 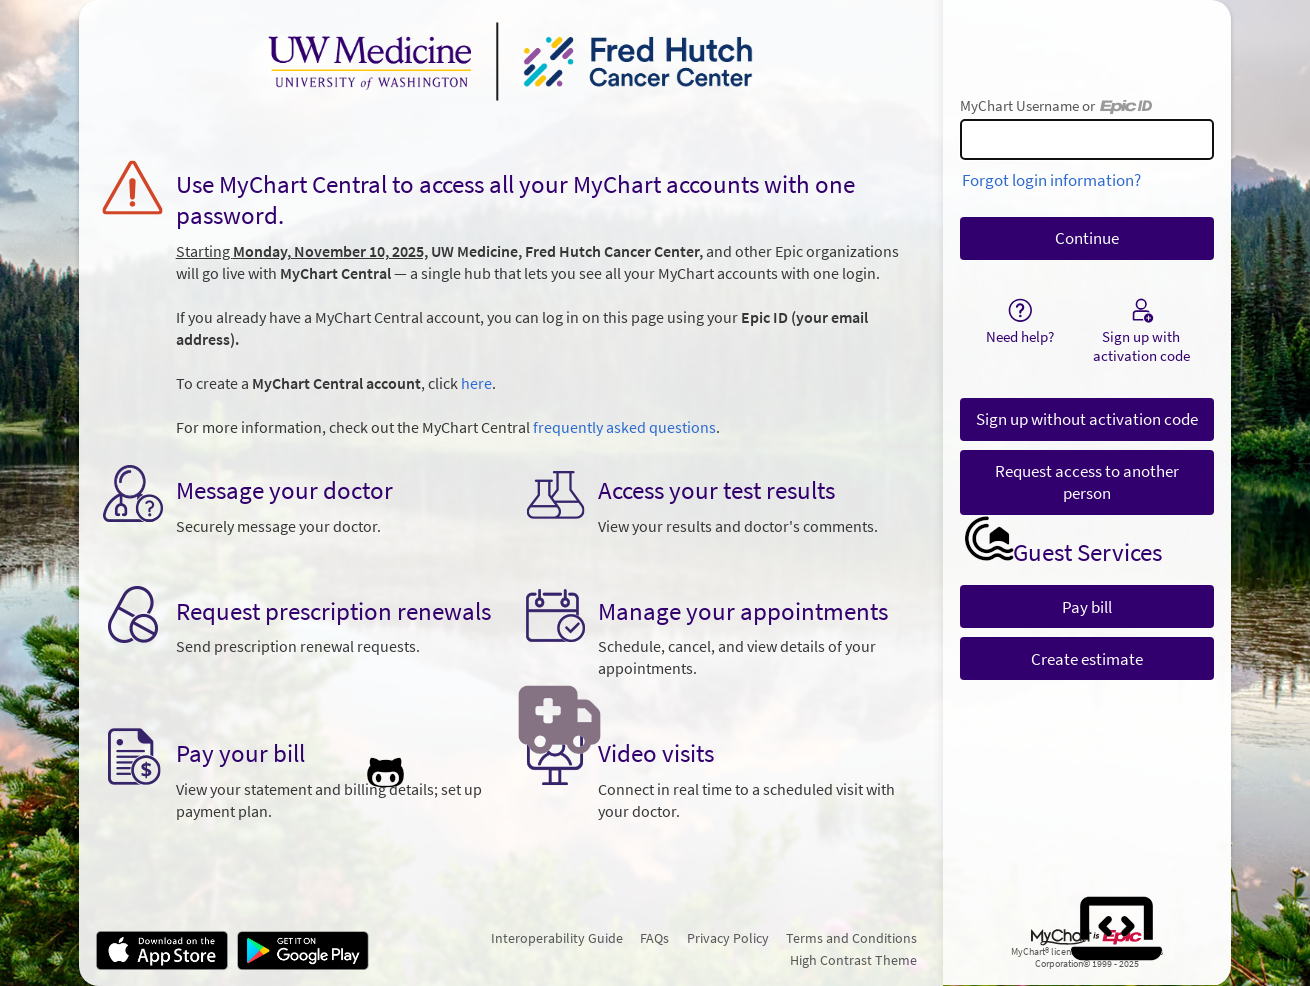 What do you see at coordinates (559, 717) in the screenshot?
I see `request emergency medical services` at bounding box center [559, 717].